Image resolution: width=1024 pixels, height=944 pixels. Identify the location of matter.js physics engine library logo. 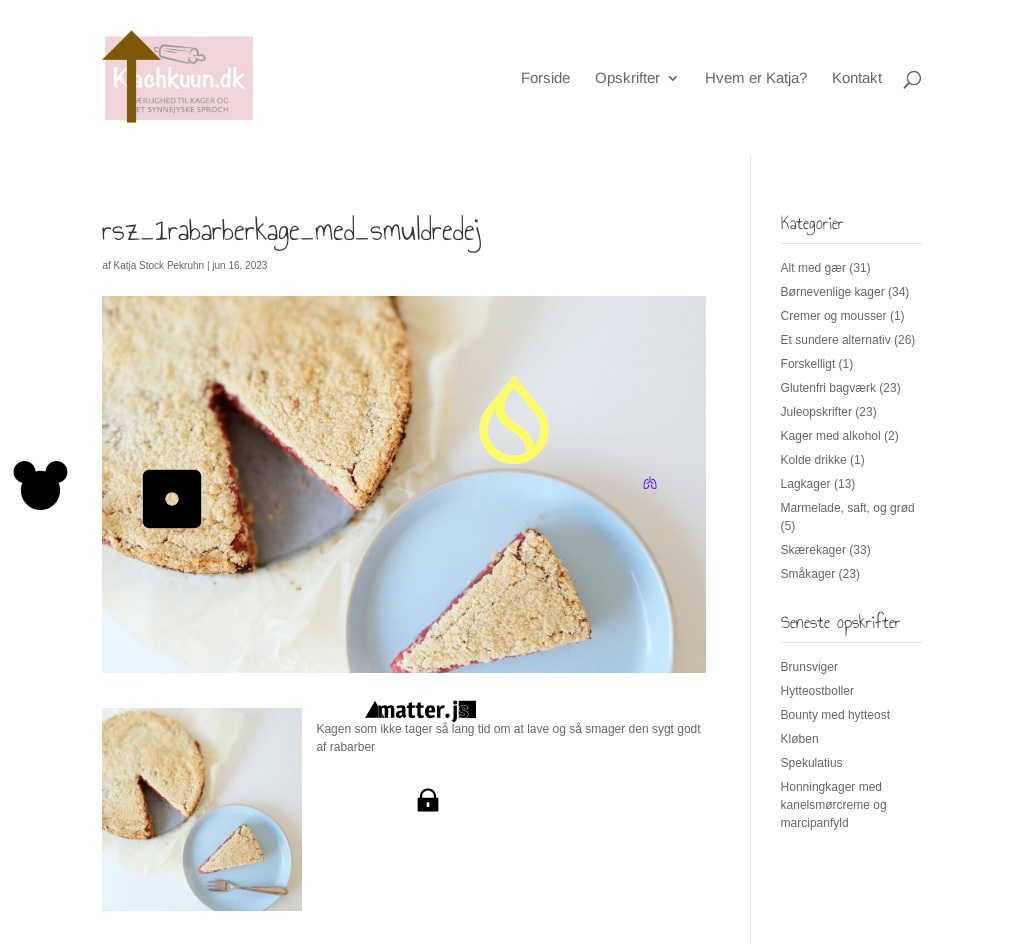
(420, 711).